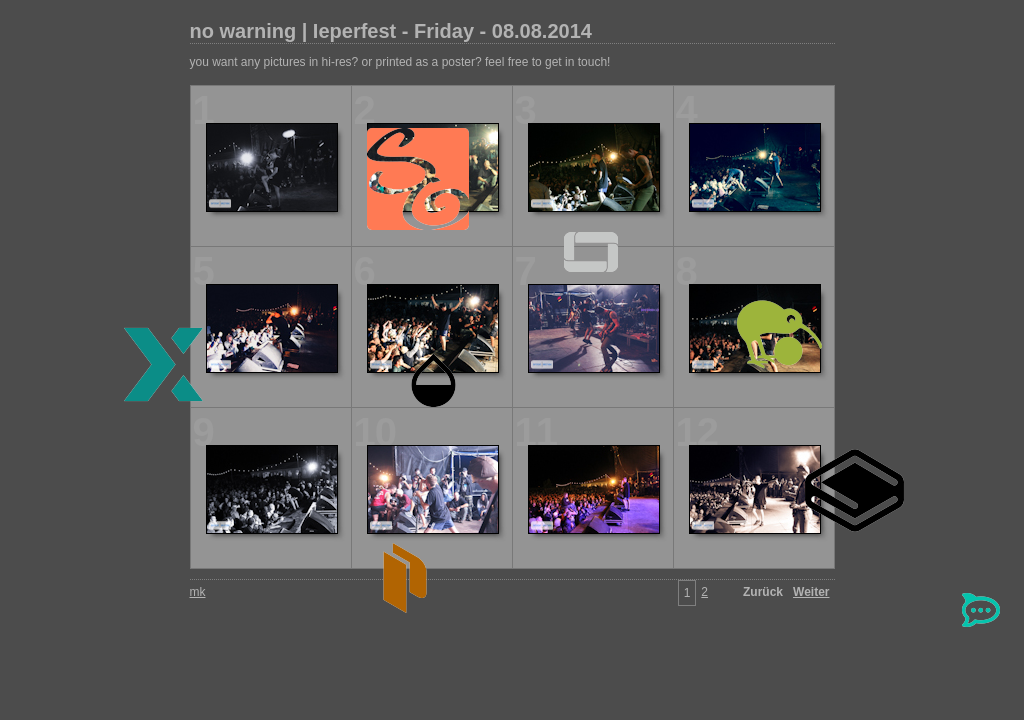  What do you see at coordinates (650, 310) in the screenshot?
I see `access distrokid music distribution platform` at bounding box center [650, 310].